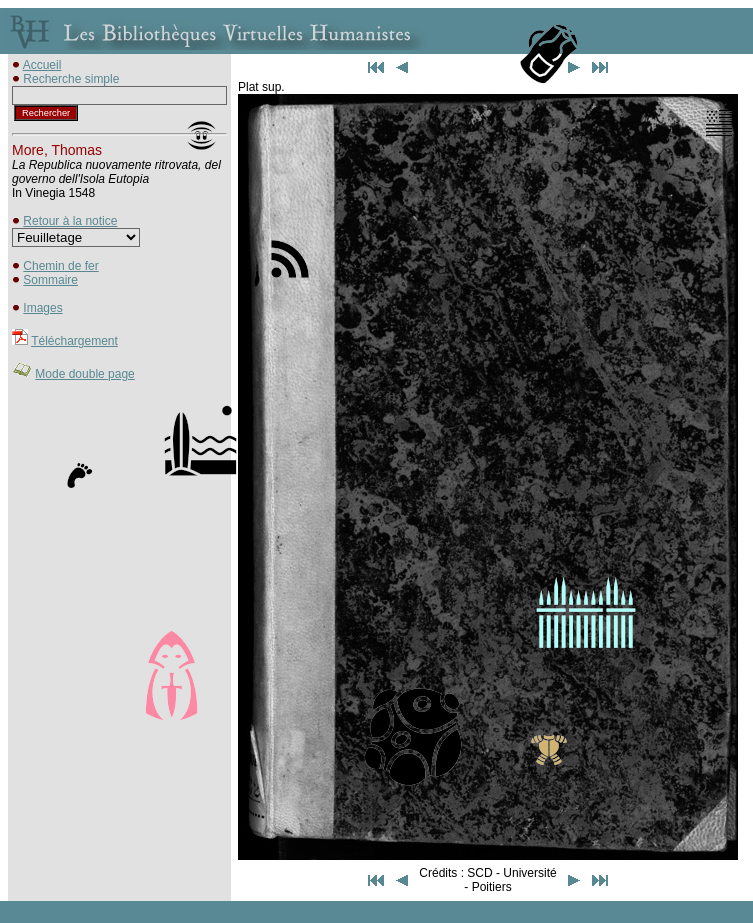 Image resolution: width=753 pixels, height=923 pixels. What do you see at coordinates (586, 600) in the screenshot?
I see `defensive wall or barrier structure in a strategy game` at bounding box center [586, 600].